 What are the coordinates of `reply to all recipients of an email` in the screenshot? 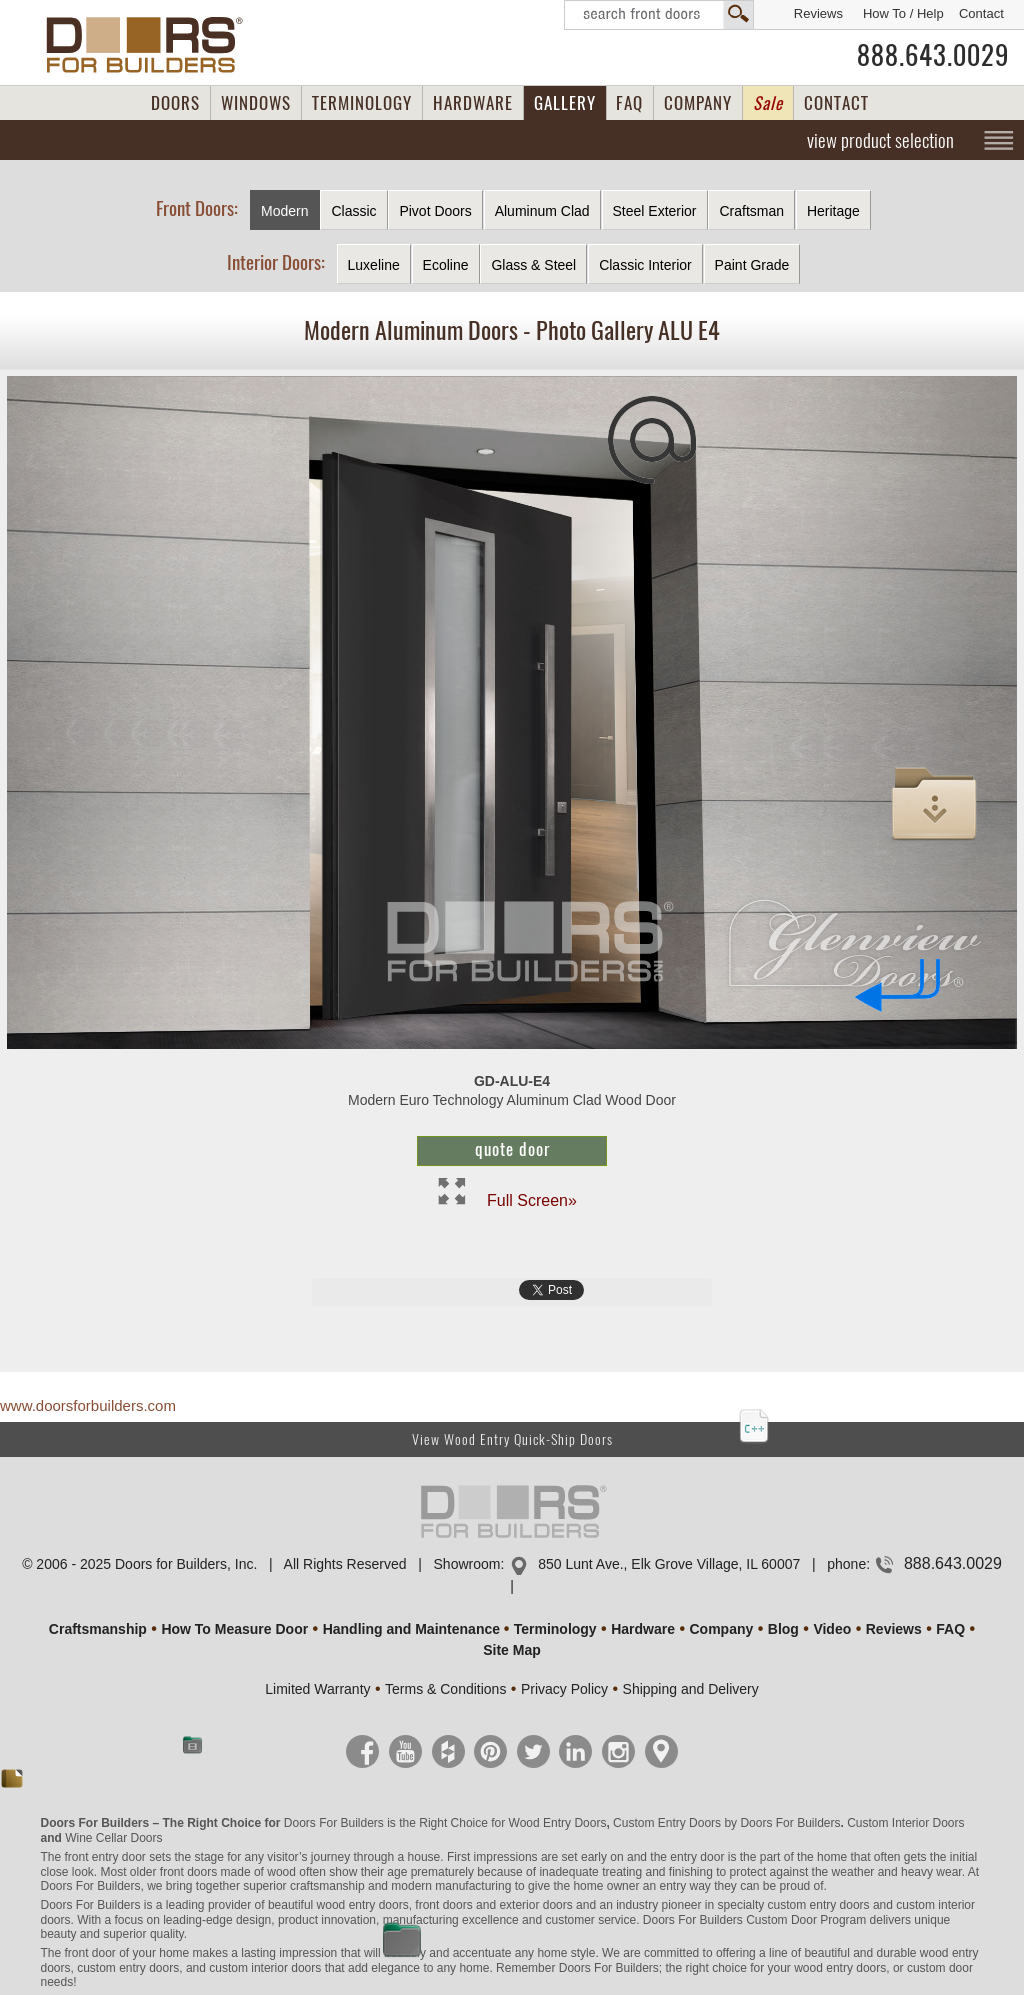 It's located at (896, 985).